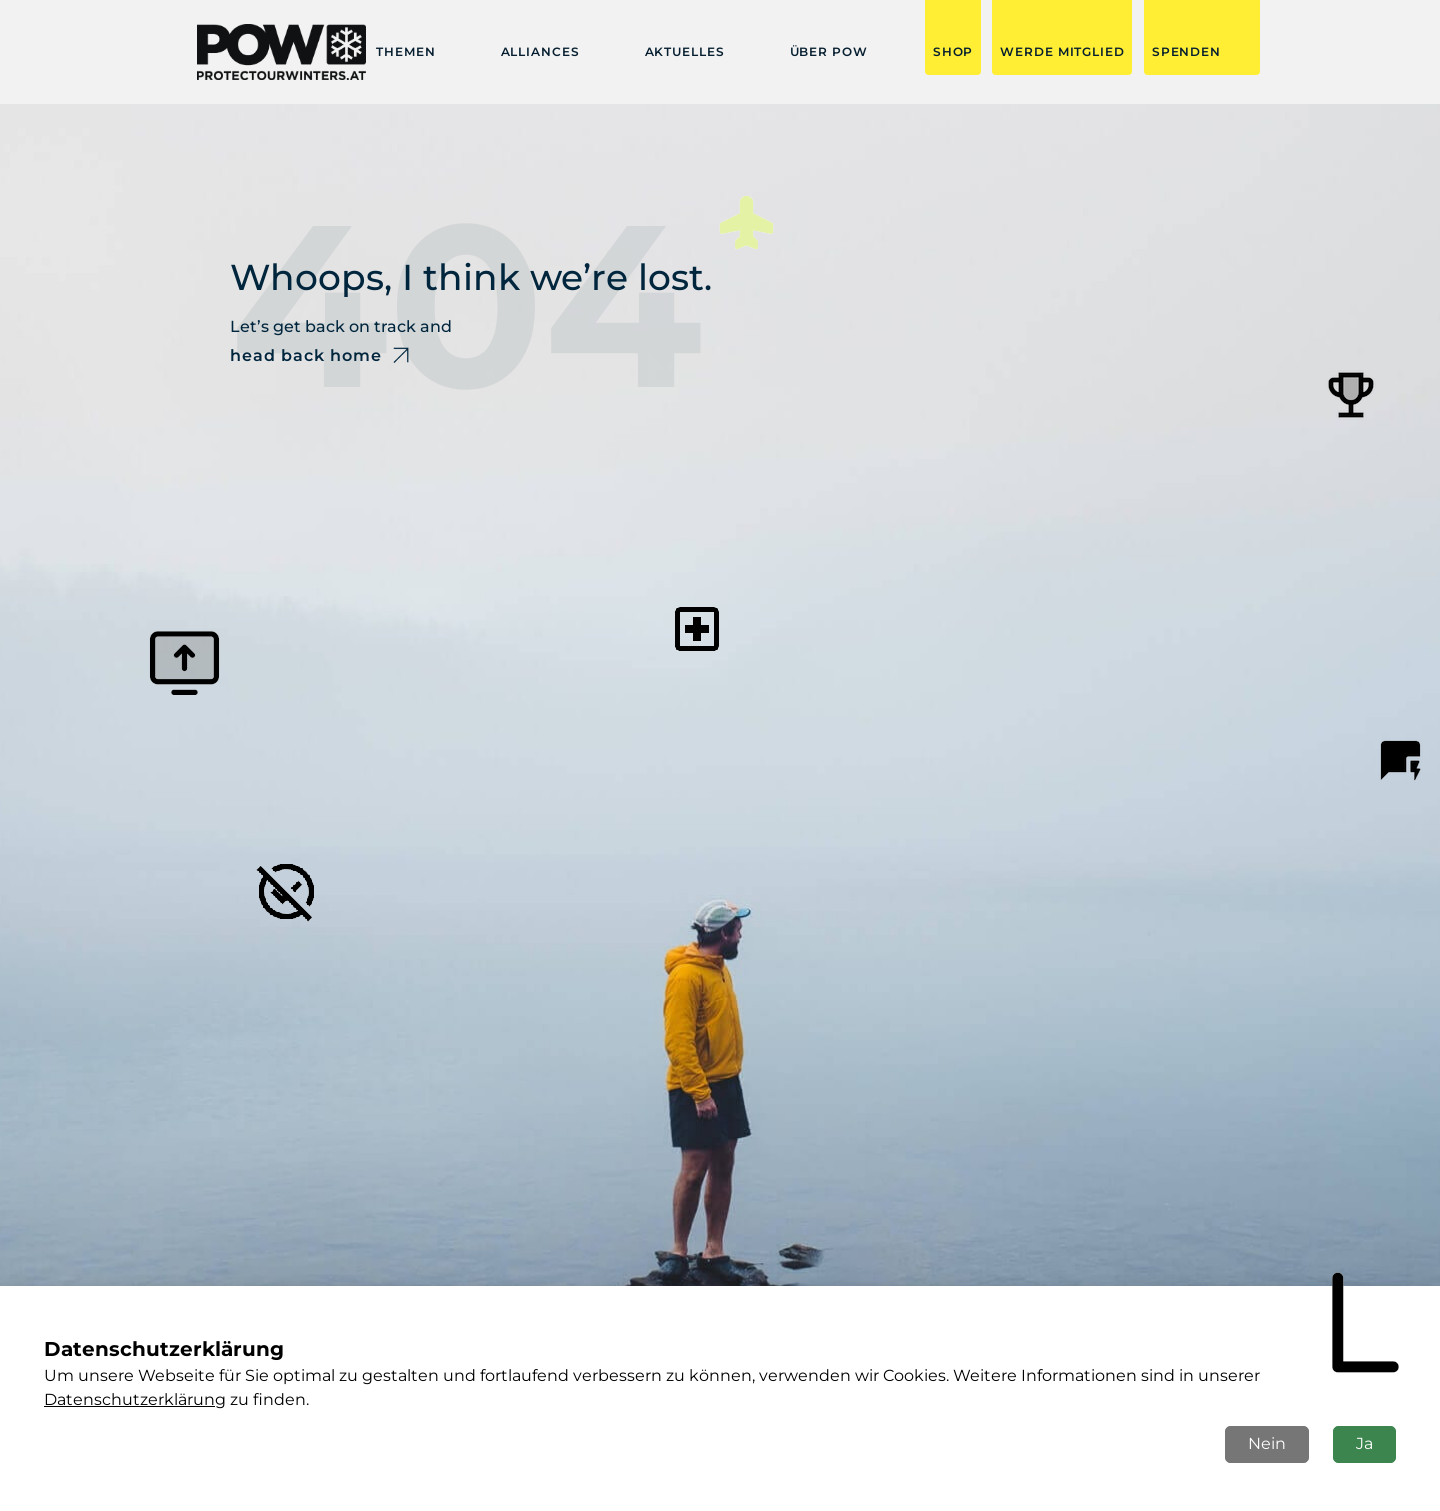 The width and height of the screenshot is (1440, 1511). What do you see at coordinates (184, 660) in the screenshot?
I see `upload file to display or screen` at bounding box center [184, 660].